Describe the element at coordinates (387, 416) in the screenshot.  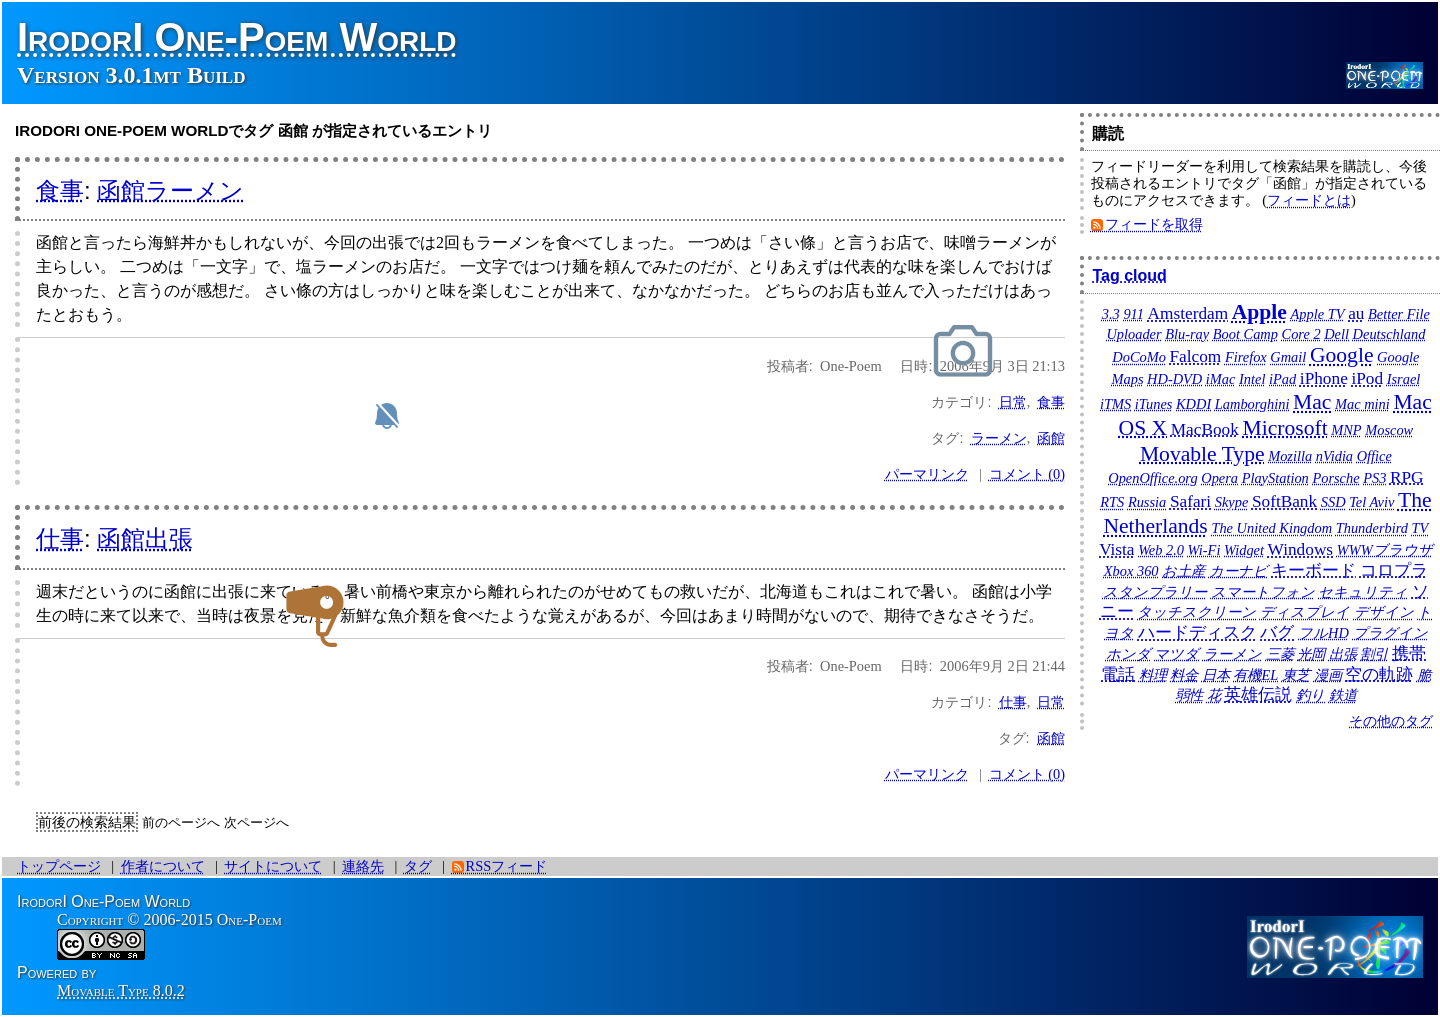
I see `mute notifications` at that location.